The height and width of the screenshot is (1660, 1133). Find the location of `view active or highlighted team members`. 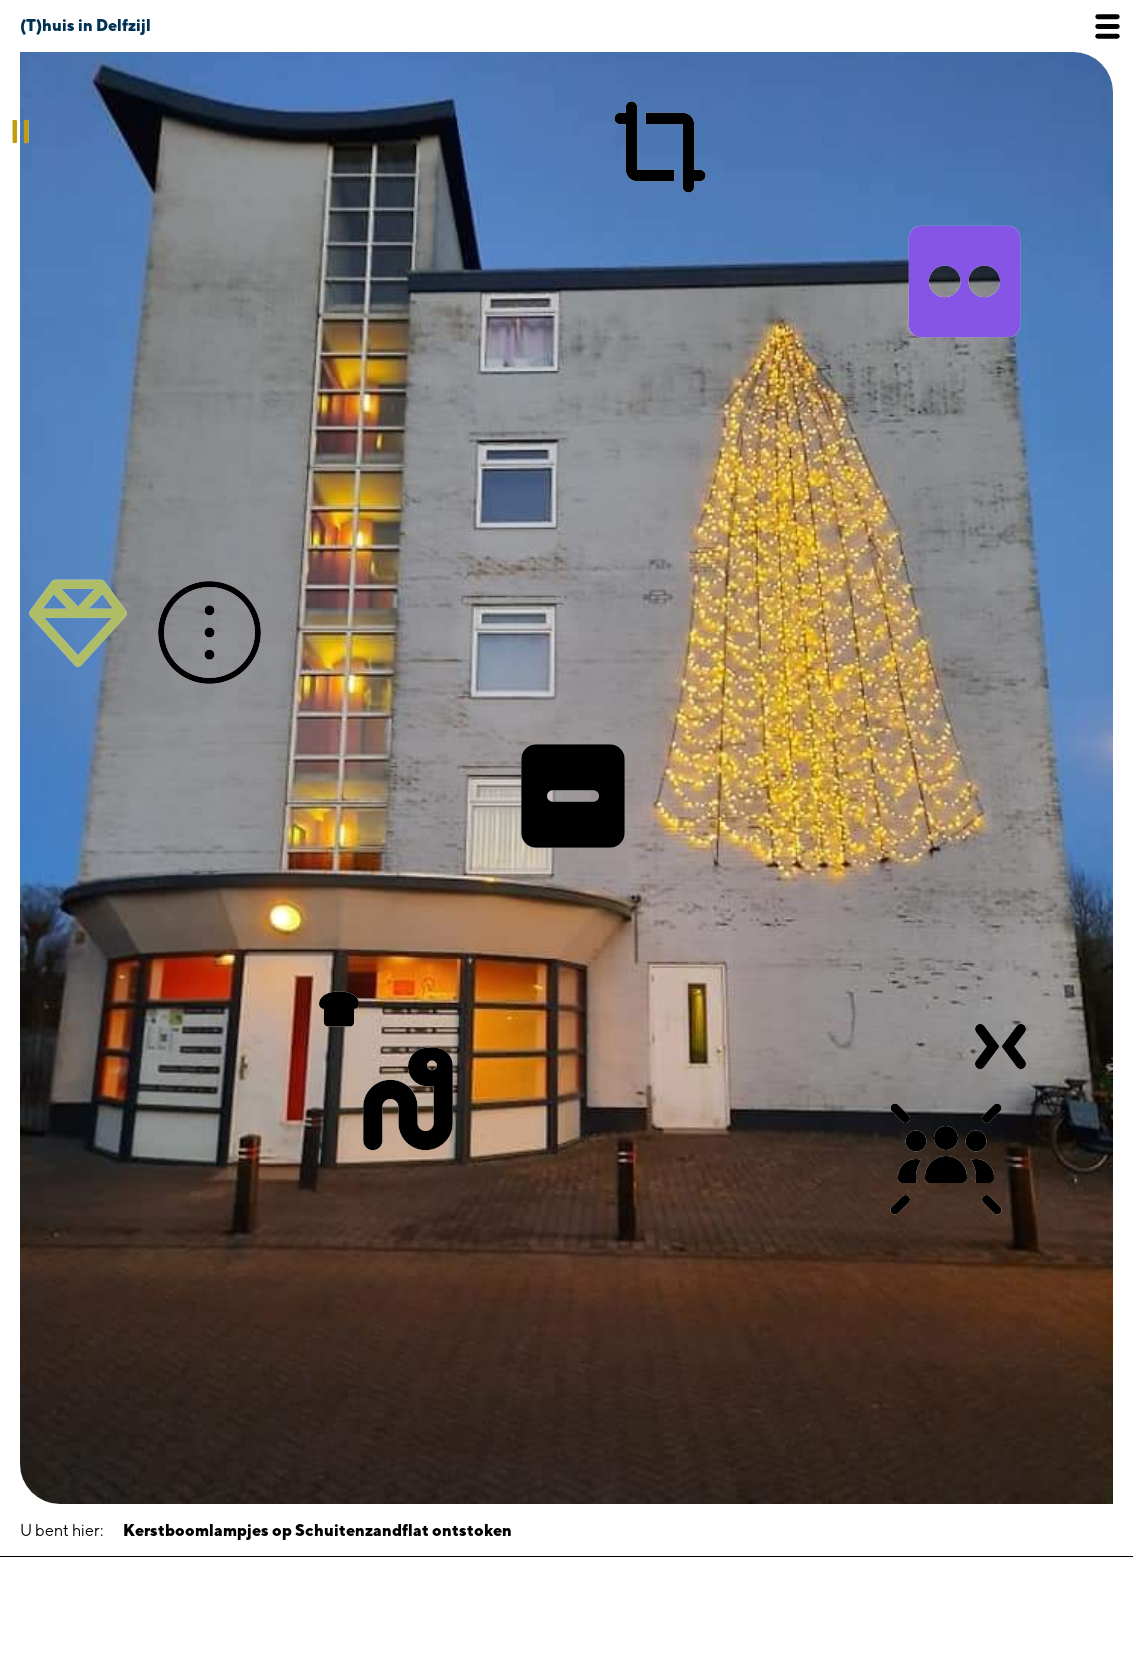

view active or highlighted team members is located at coordinates (946, 1159).